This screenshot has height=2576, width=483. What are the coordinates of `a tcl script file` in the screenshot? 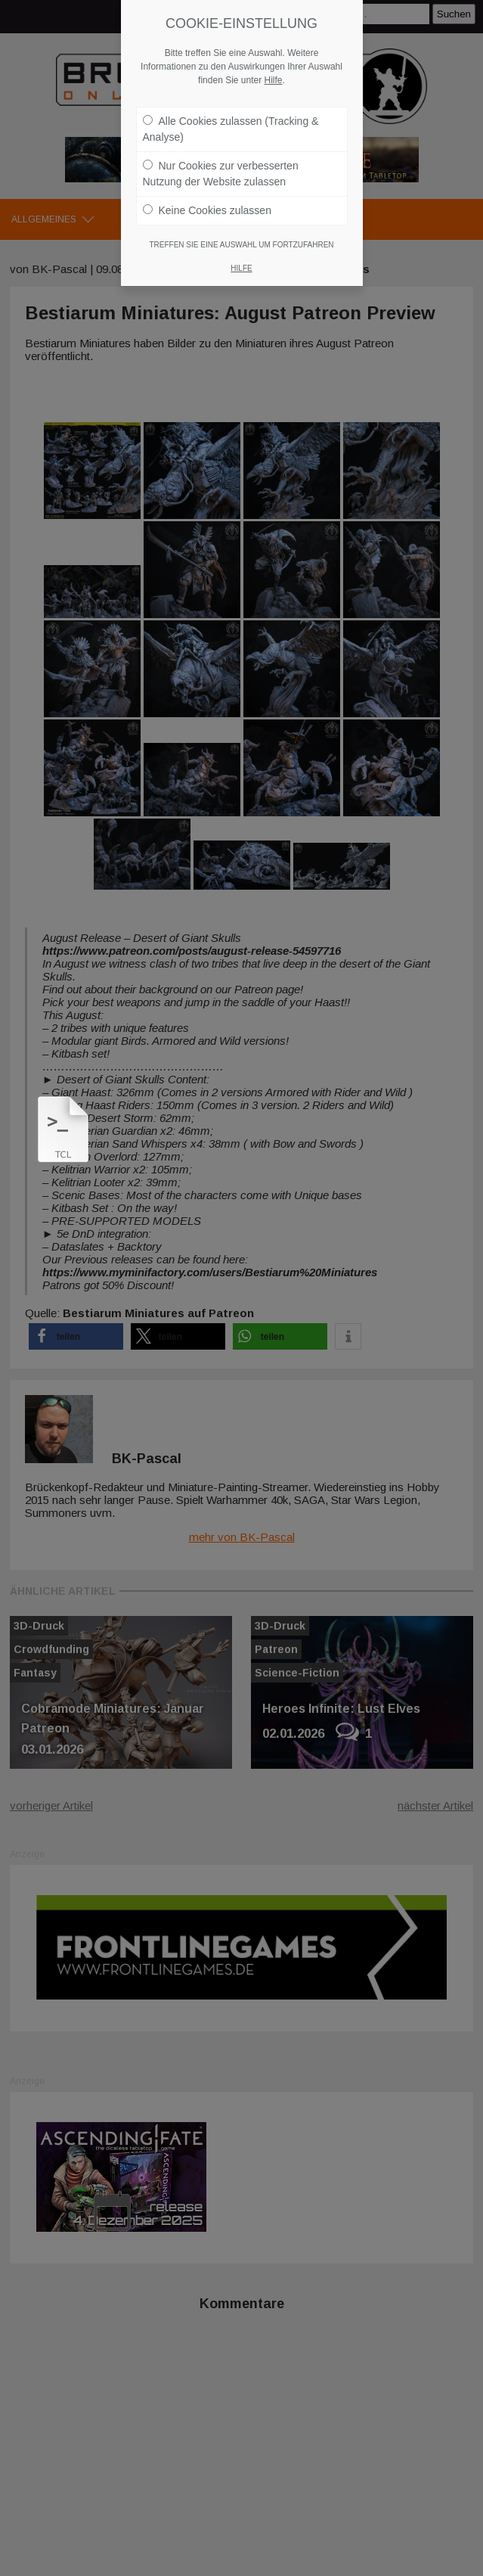 It's located at (63, 1130).